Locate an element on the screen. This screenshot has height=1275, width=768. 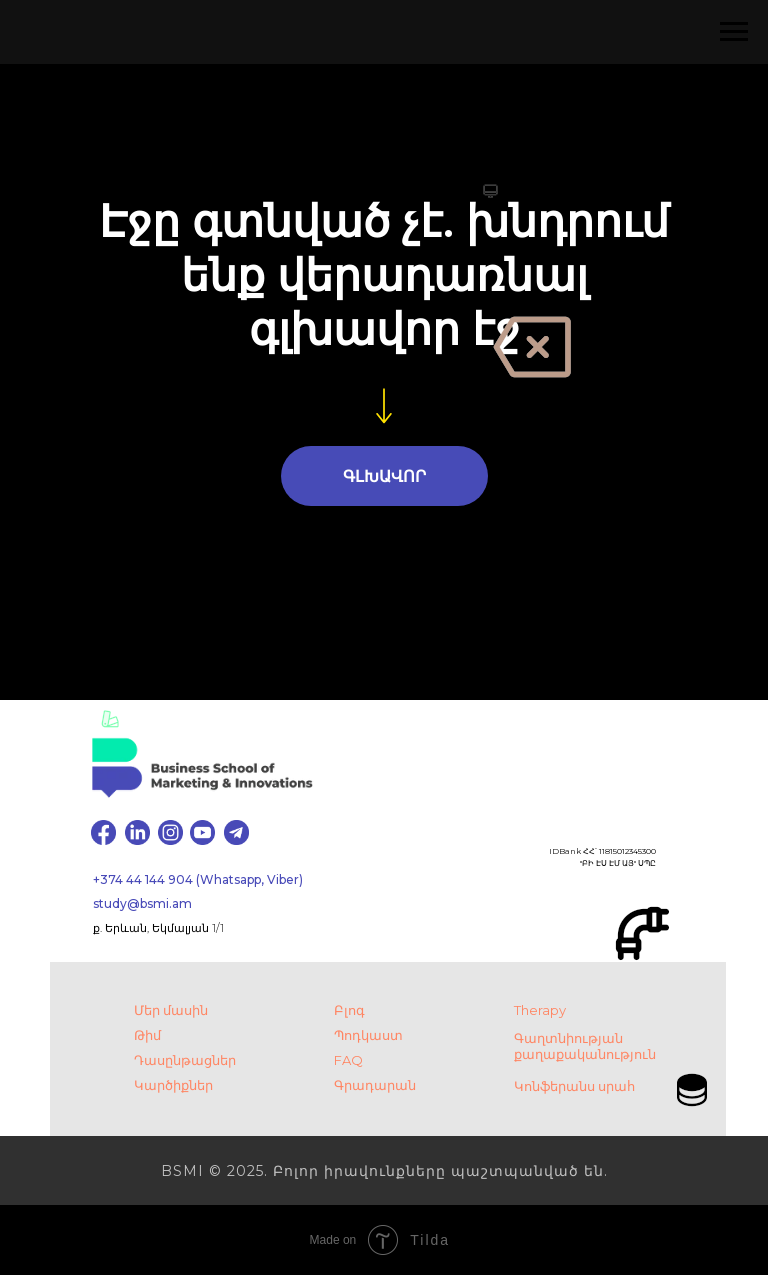
access color palette or theme options is located at coordinates (109, 719).